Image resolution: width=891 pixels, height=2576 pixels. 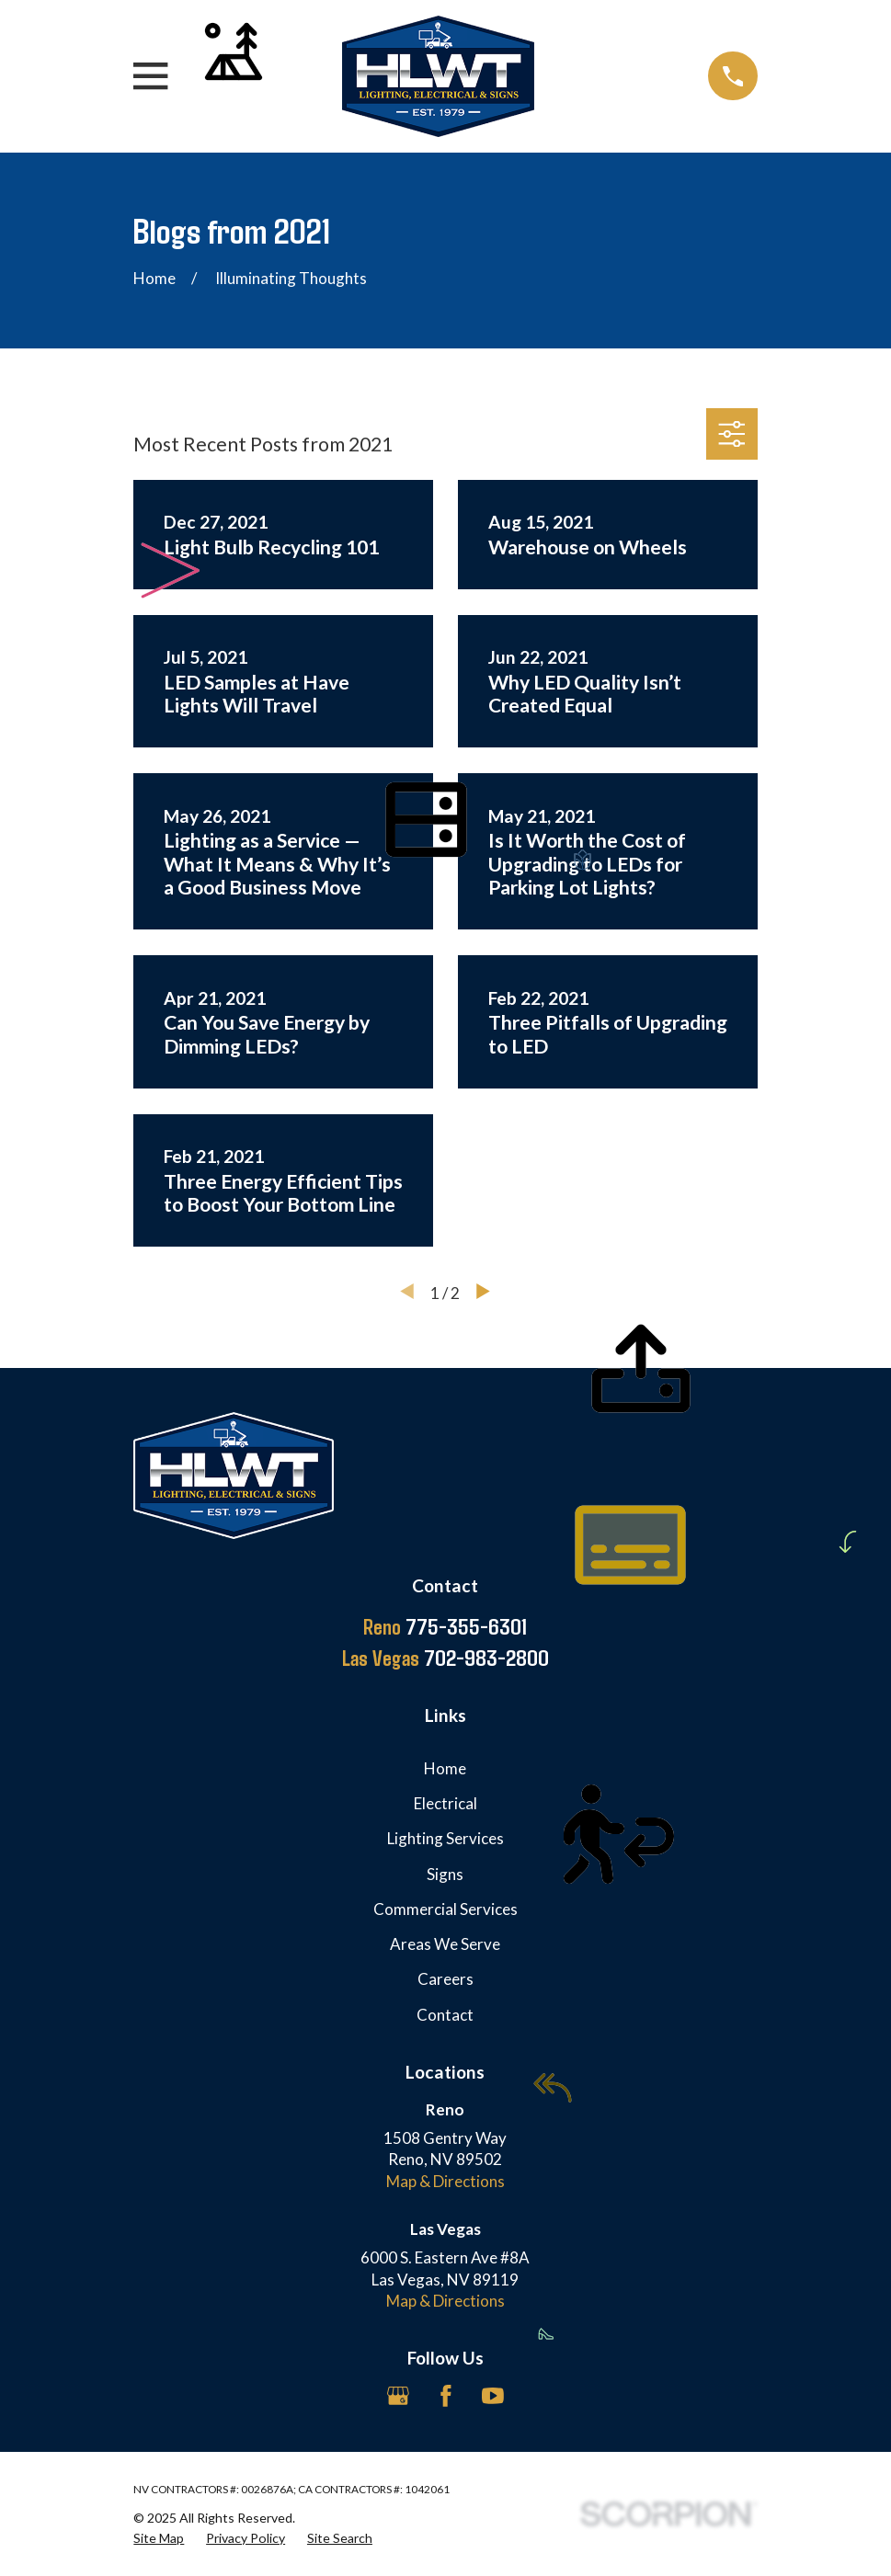 I want to click on go back and down in navigation, so click(x=848, y=1542).